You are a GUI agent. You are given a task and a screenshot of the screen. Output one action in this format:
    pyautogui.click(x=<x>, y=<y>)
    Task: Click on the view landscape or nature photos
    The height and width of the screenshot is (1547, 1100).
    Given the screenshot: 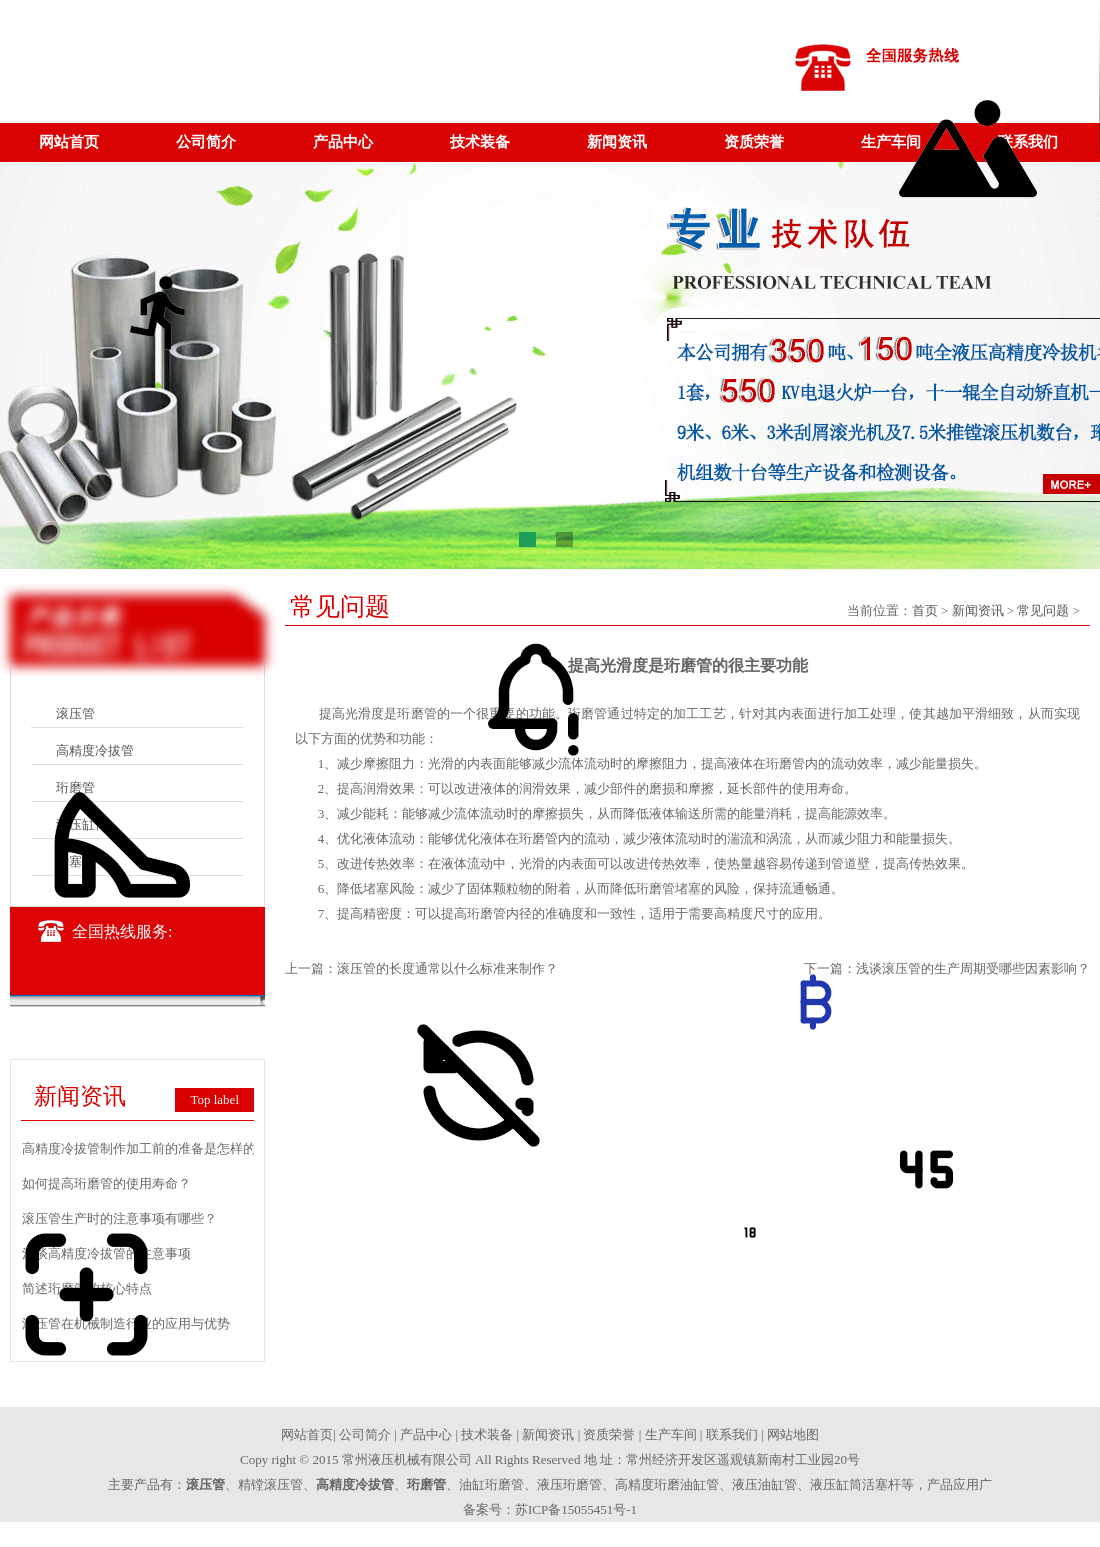 What is the action you would take?
    pyautogui.click(x=968, y=154)
    